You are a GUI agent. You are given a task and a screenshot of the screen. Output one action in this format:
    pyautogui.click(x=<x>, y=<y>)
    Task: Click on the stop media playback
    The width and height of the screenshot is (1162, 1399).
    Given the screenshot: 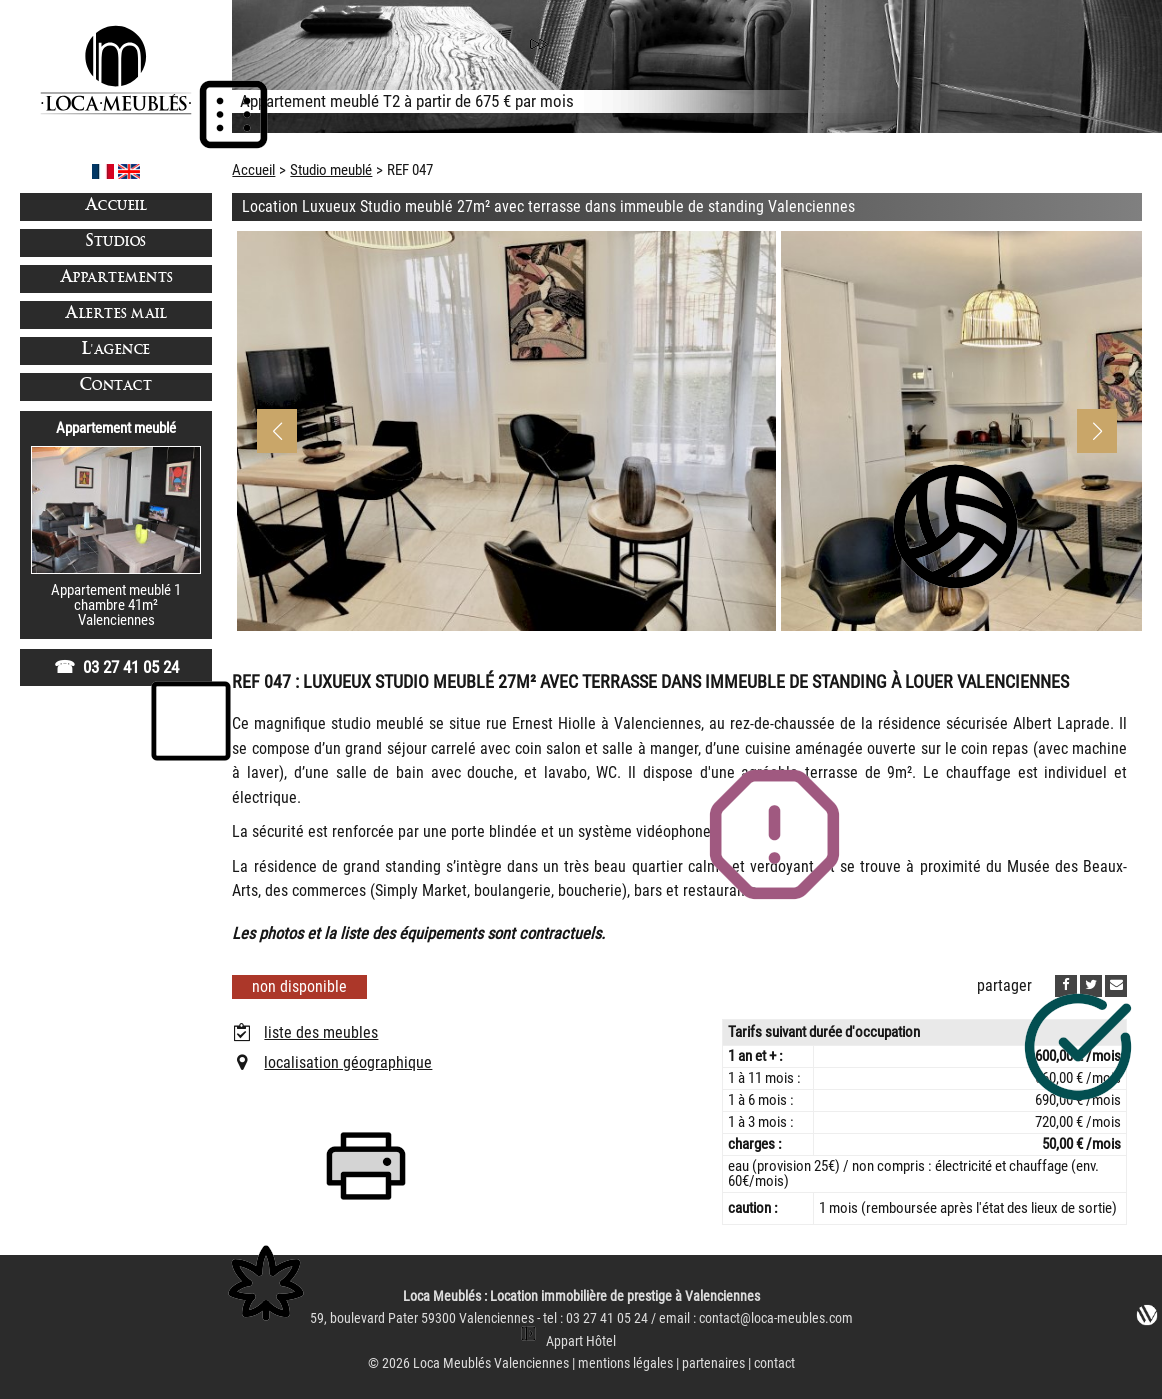 What is the action you would take?
    pyautogui.click(x=191, y=721)
    